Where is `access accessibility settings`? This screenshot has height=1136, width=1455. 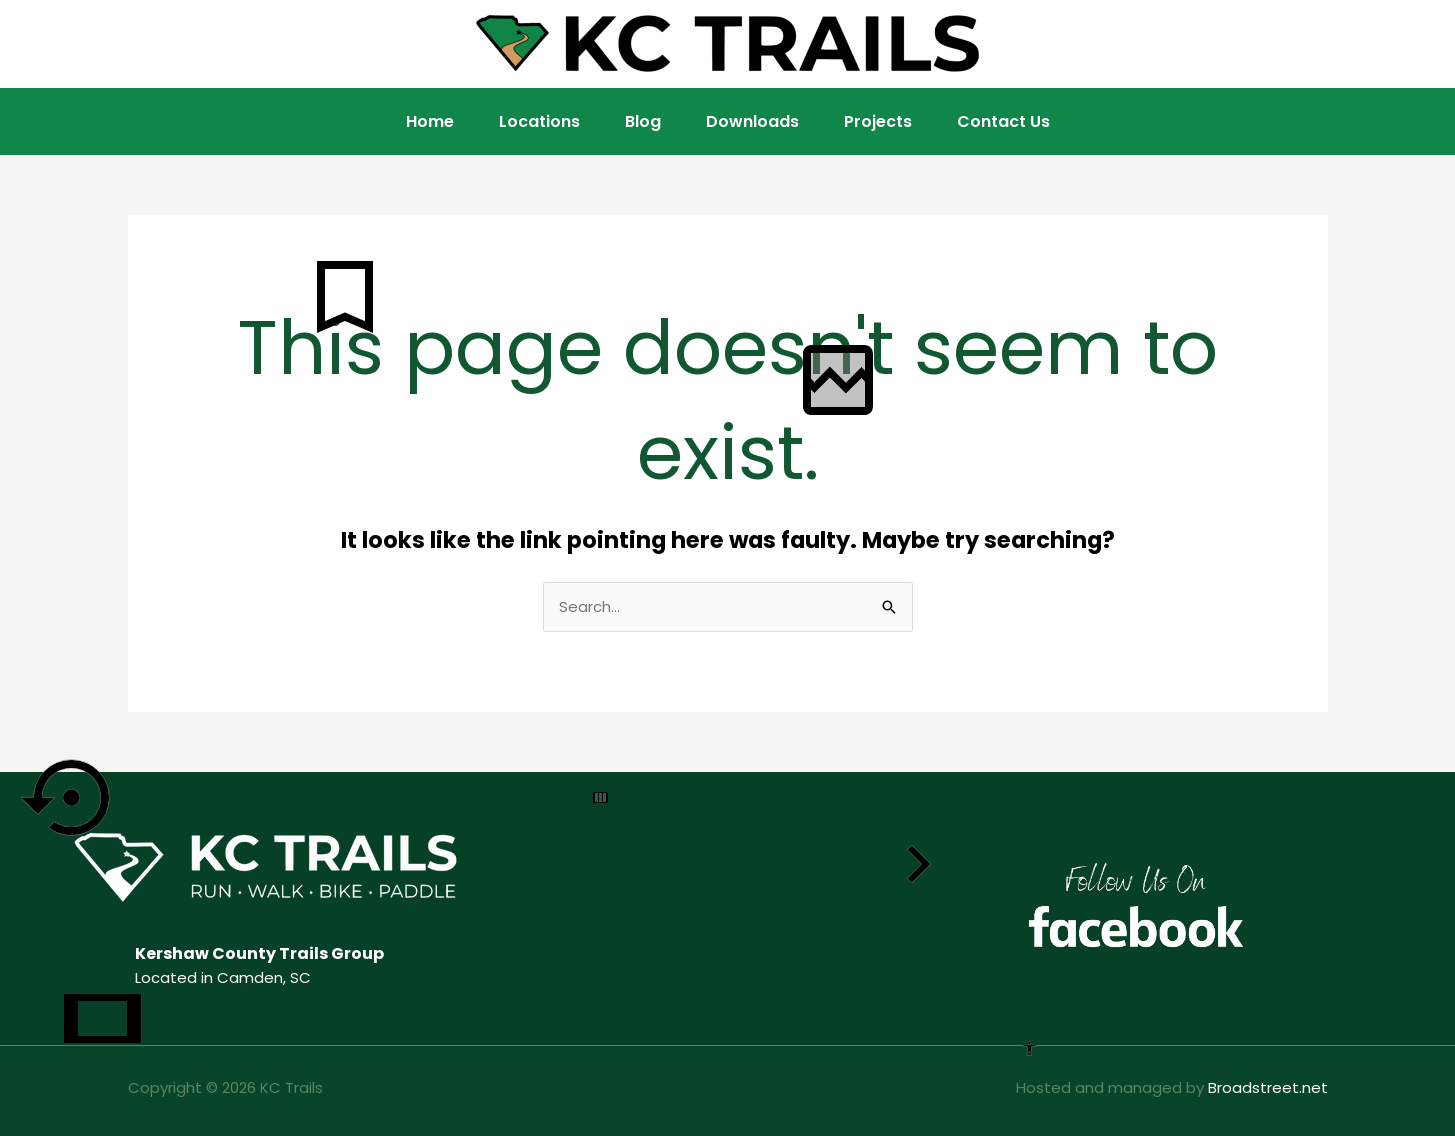 access accessibility settings is located at coordinates (1029, 1048).